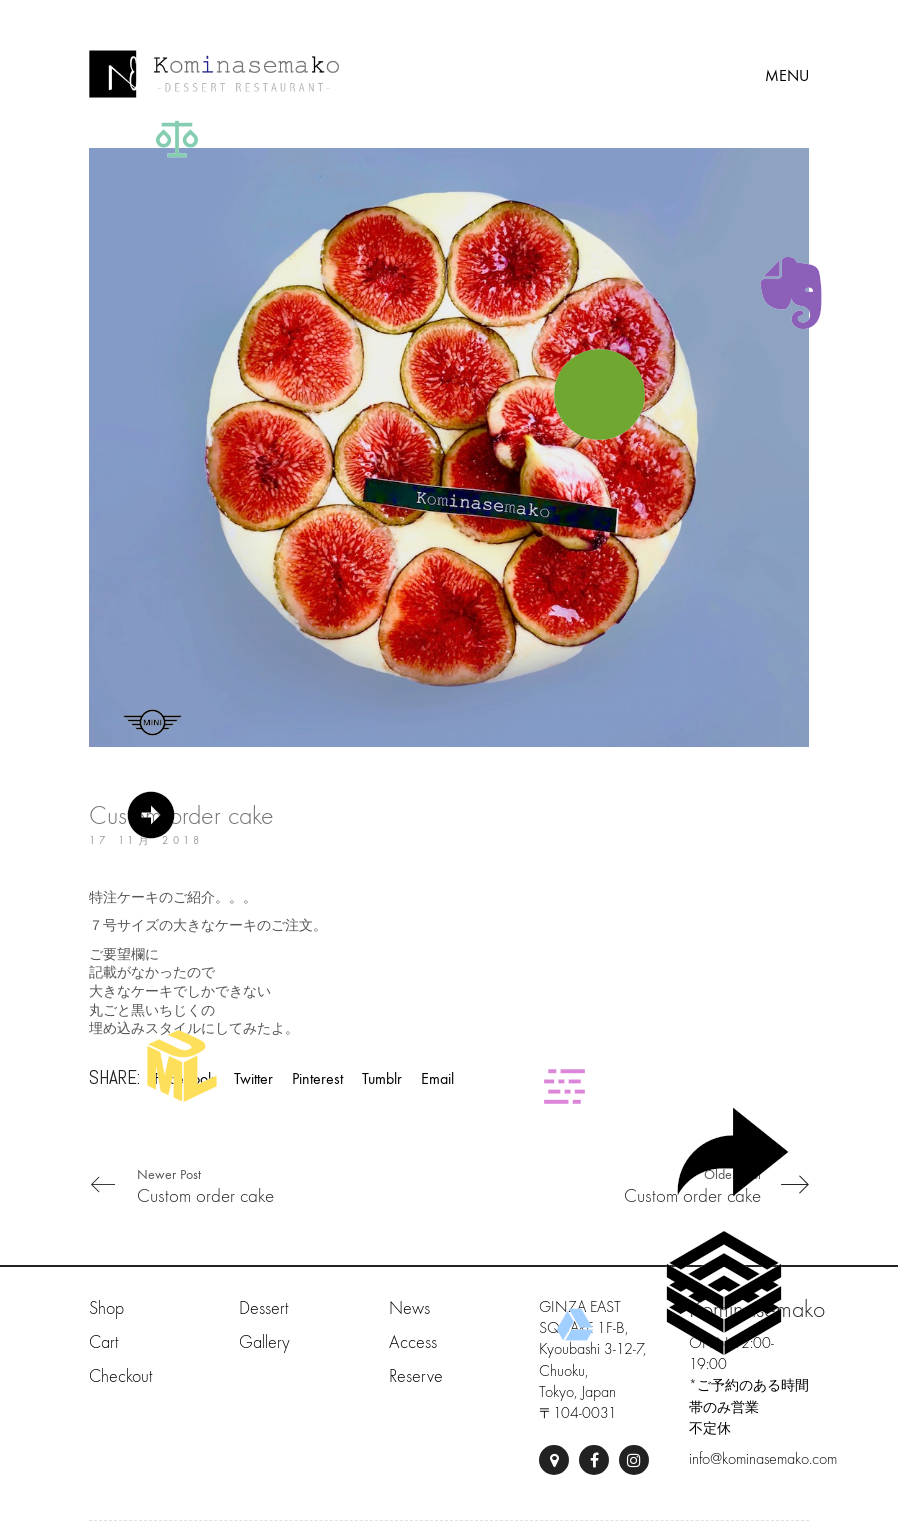 This screenshot has height=1521, width=898. What do you see at coordinates (599, 394) in the screenshot?
I see `unselected or inactive radio button option` at bounding box center [599, 394].